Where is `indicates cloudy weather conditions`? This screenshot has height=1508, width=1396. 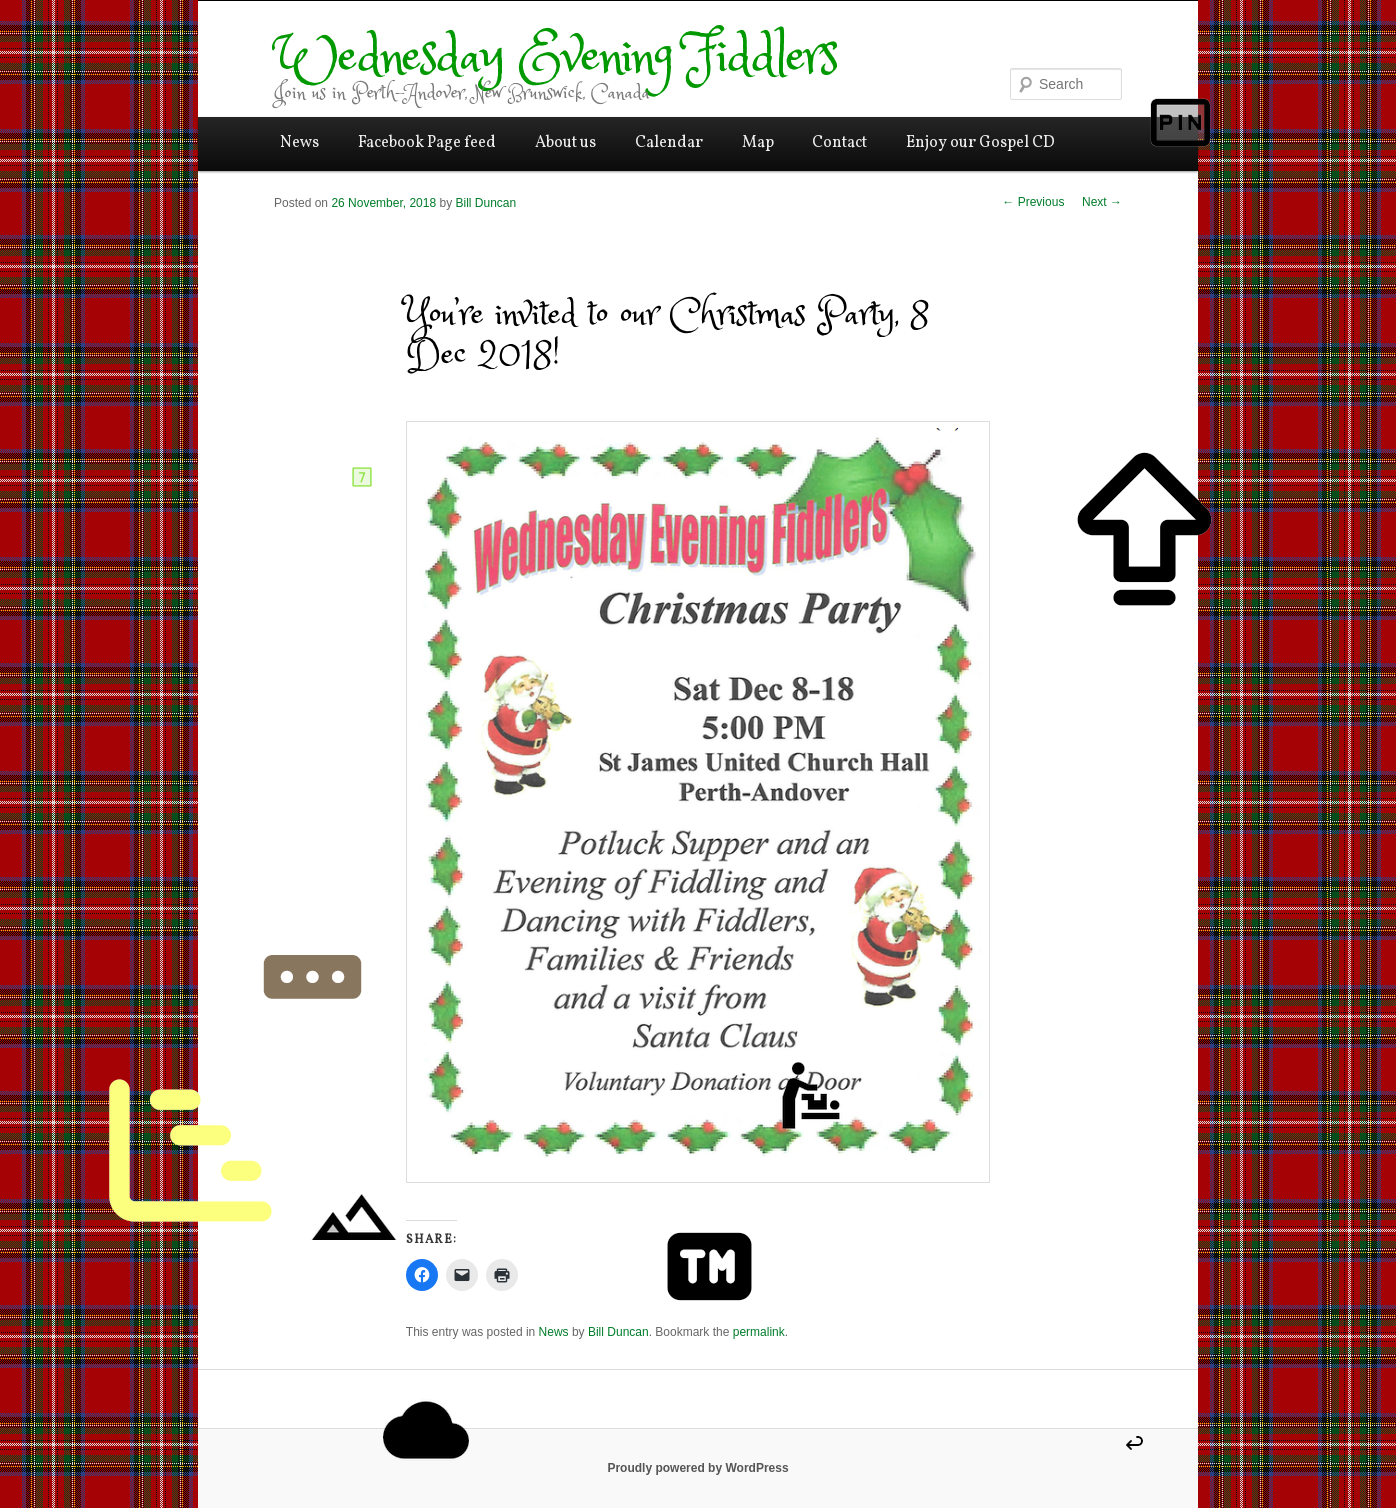
indicates cloudy weather conditions is located at coordinates (426, 1430).